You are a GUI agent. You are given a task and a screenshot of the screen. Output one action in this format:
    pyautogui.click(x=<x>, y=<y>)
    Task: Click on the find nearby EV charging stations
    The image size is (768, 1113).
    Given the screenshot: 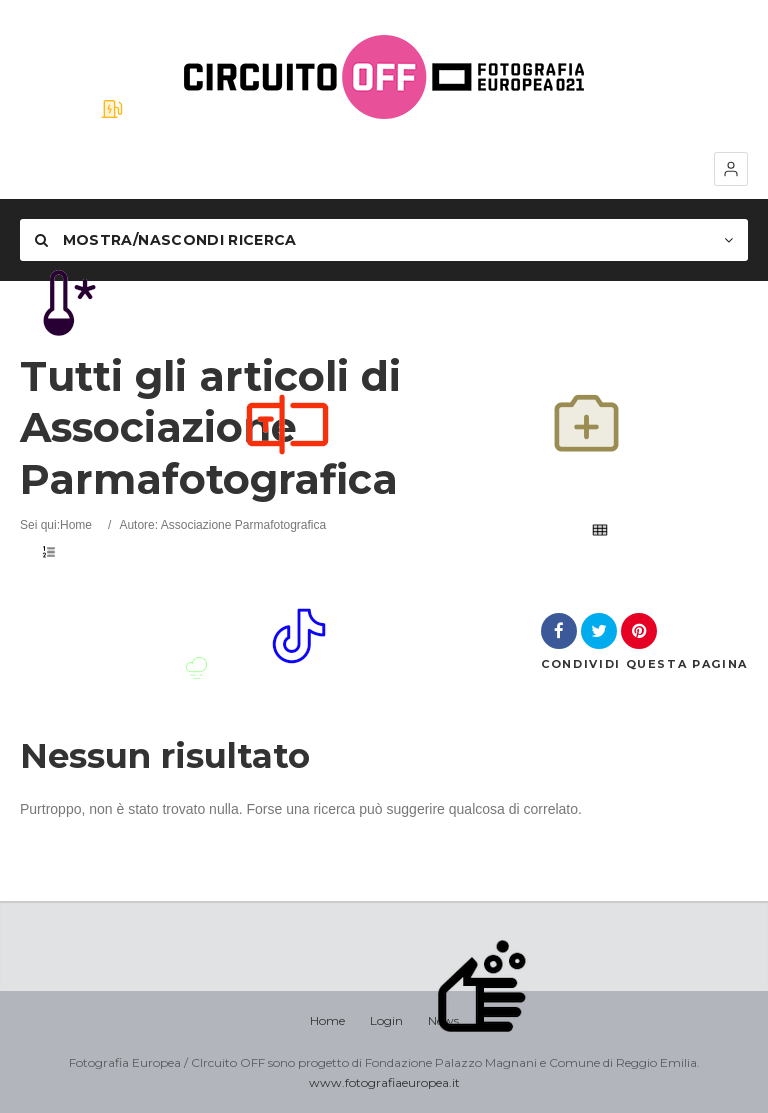 What is the action you would take?
    pyautogui.click(x=111, y=109)
    